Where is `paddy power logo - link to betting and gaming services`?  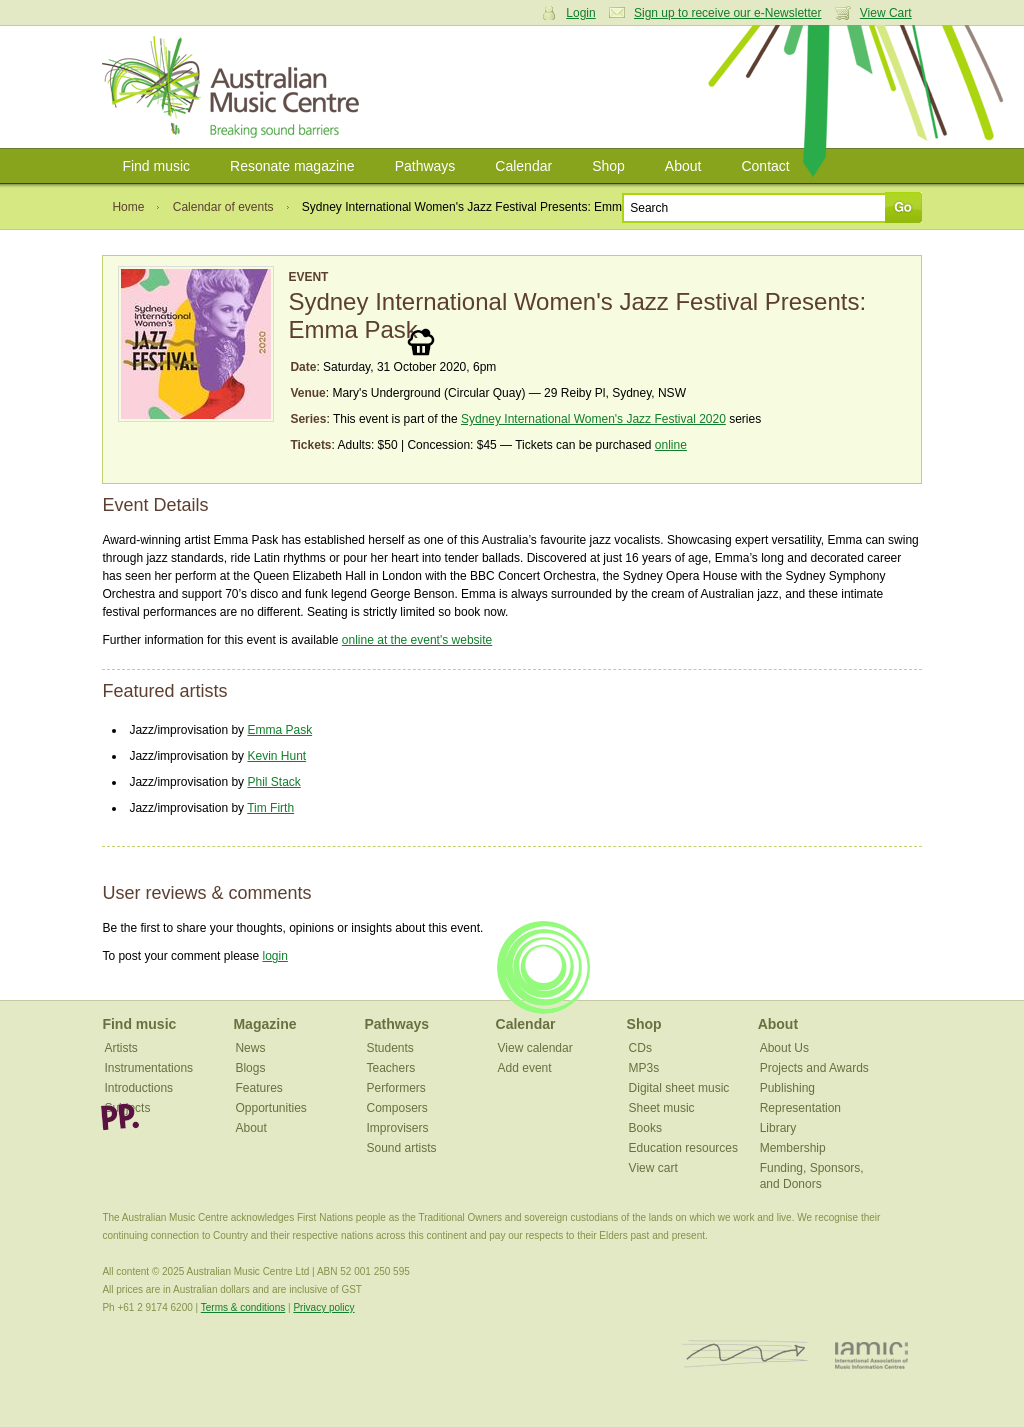 paddy power logo - link to betting and gaming services is located at coordinates (120, 1117).